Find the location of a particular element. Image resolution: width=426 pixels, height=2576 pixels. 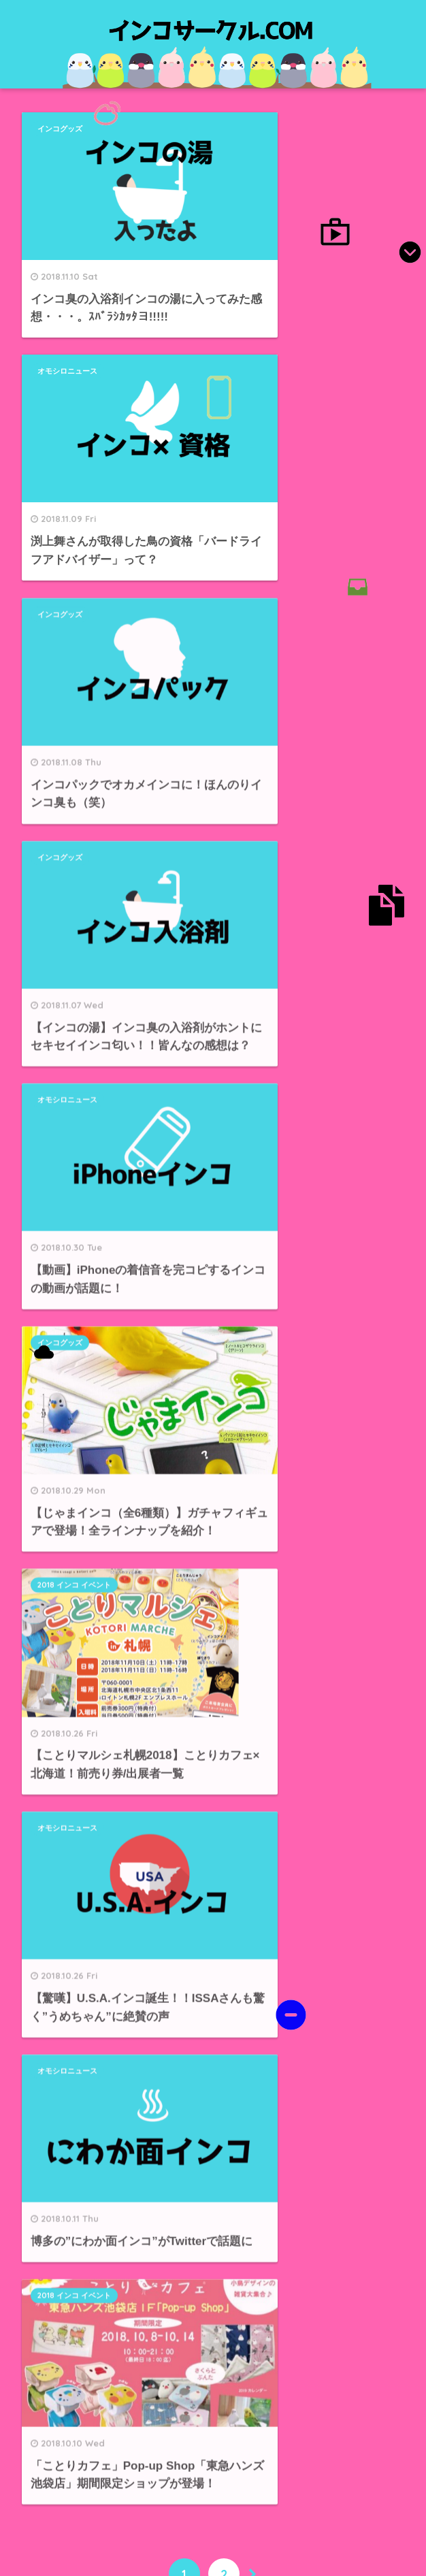

open weibo app is located at coordinates (107, 113).